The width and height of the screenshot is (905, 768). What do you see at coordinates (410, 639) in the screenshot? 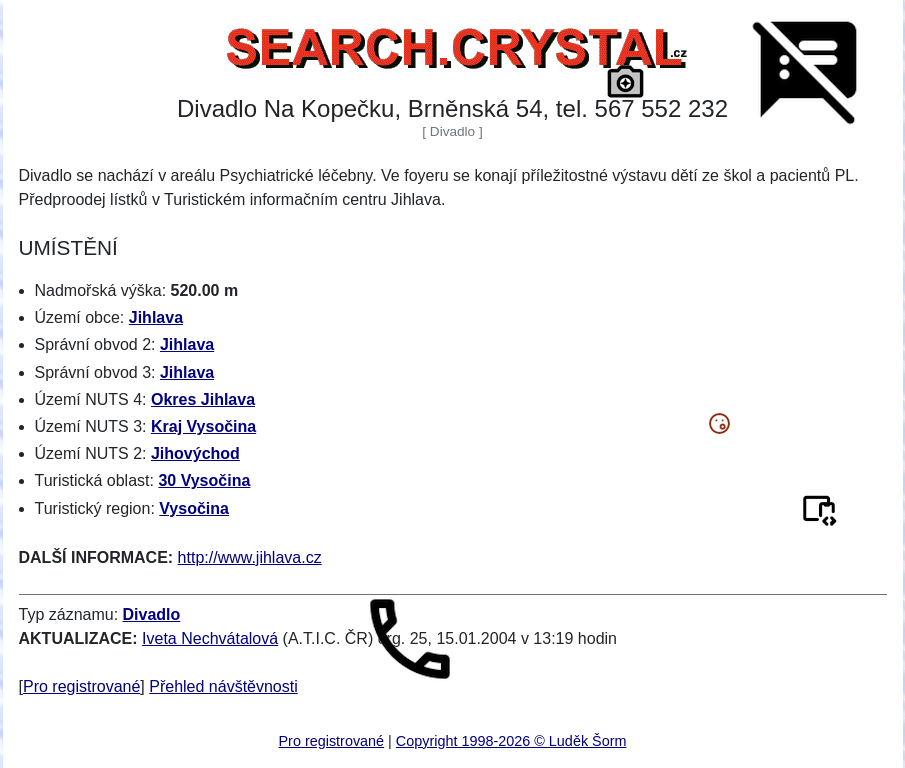
I see `tap to make a phone call` at bounding box center [410, 639].